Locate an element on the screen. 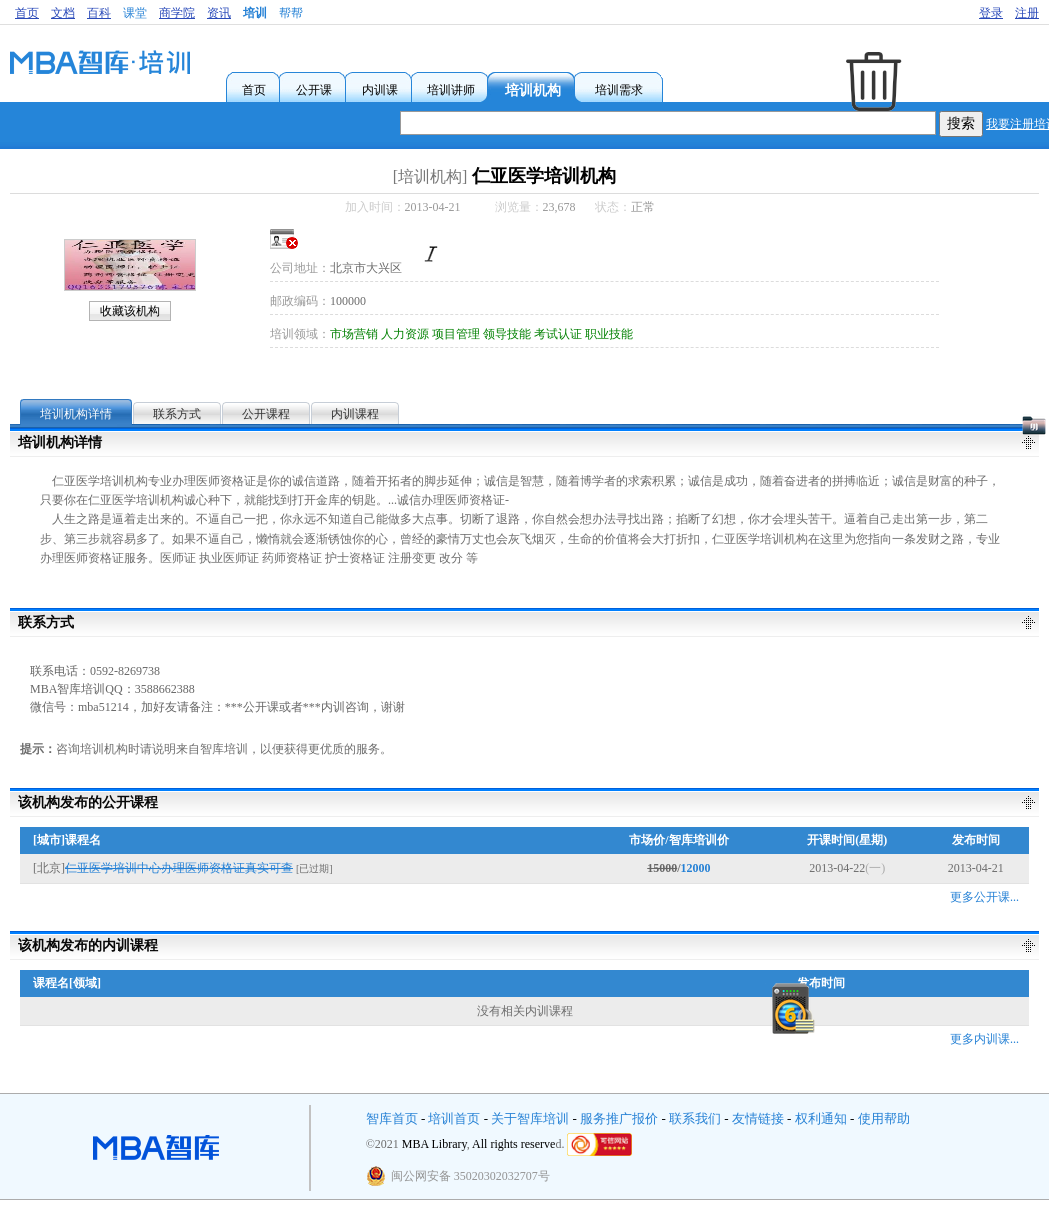 The width and height of the screenshot is (1049, 1208). locked RAID 6 storage array is located at coordinates (790, 1008).